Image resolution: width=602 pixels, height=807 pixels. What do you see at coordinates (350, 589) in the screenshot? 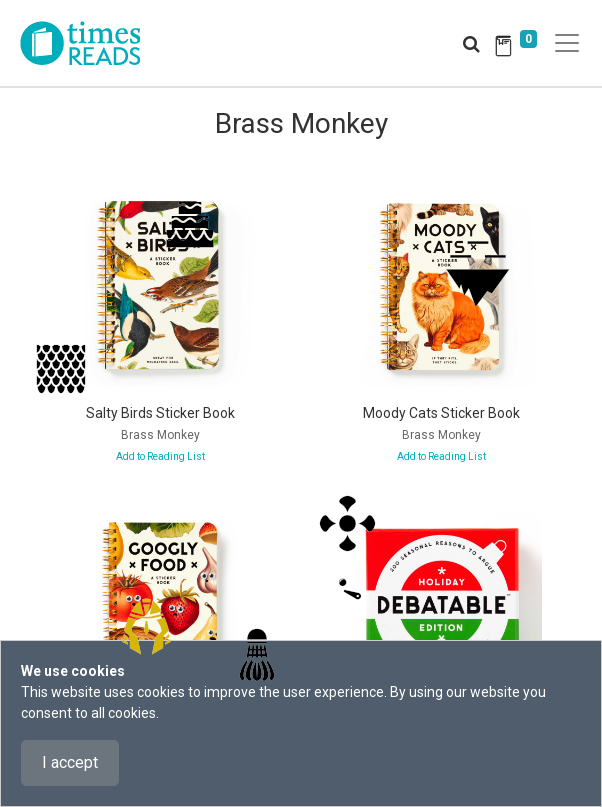
I see `play pinball game` at bounding box center [350, 589].